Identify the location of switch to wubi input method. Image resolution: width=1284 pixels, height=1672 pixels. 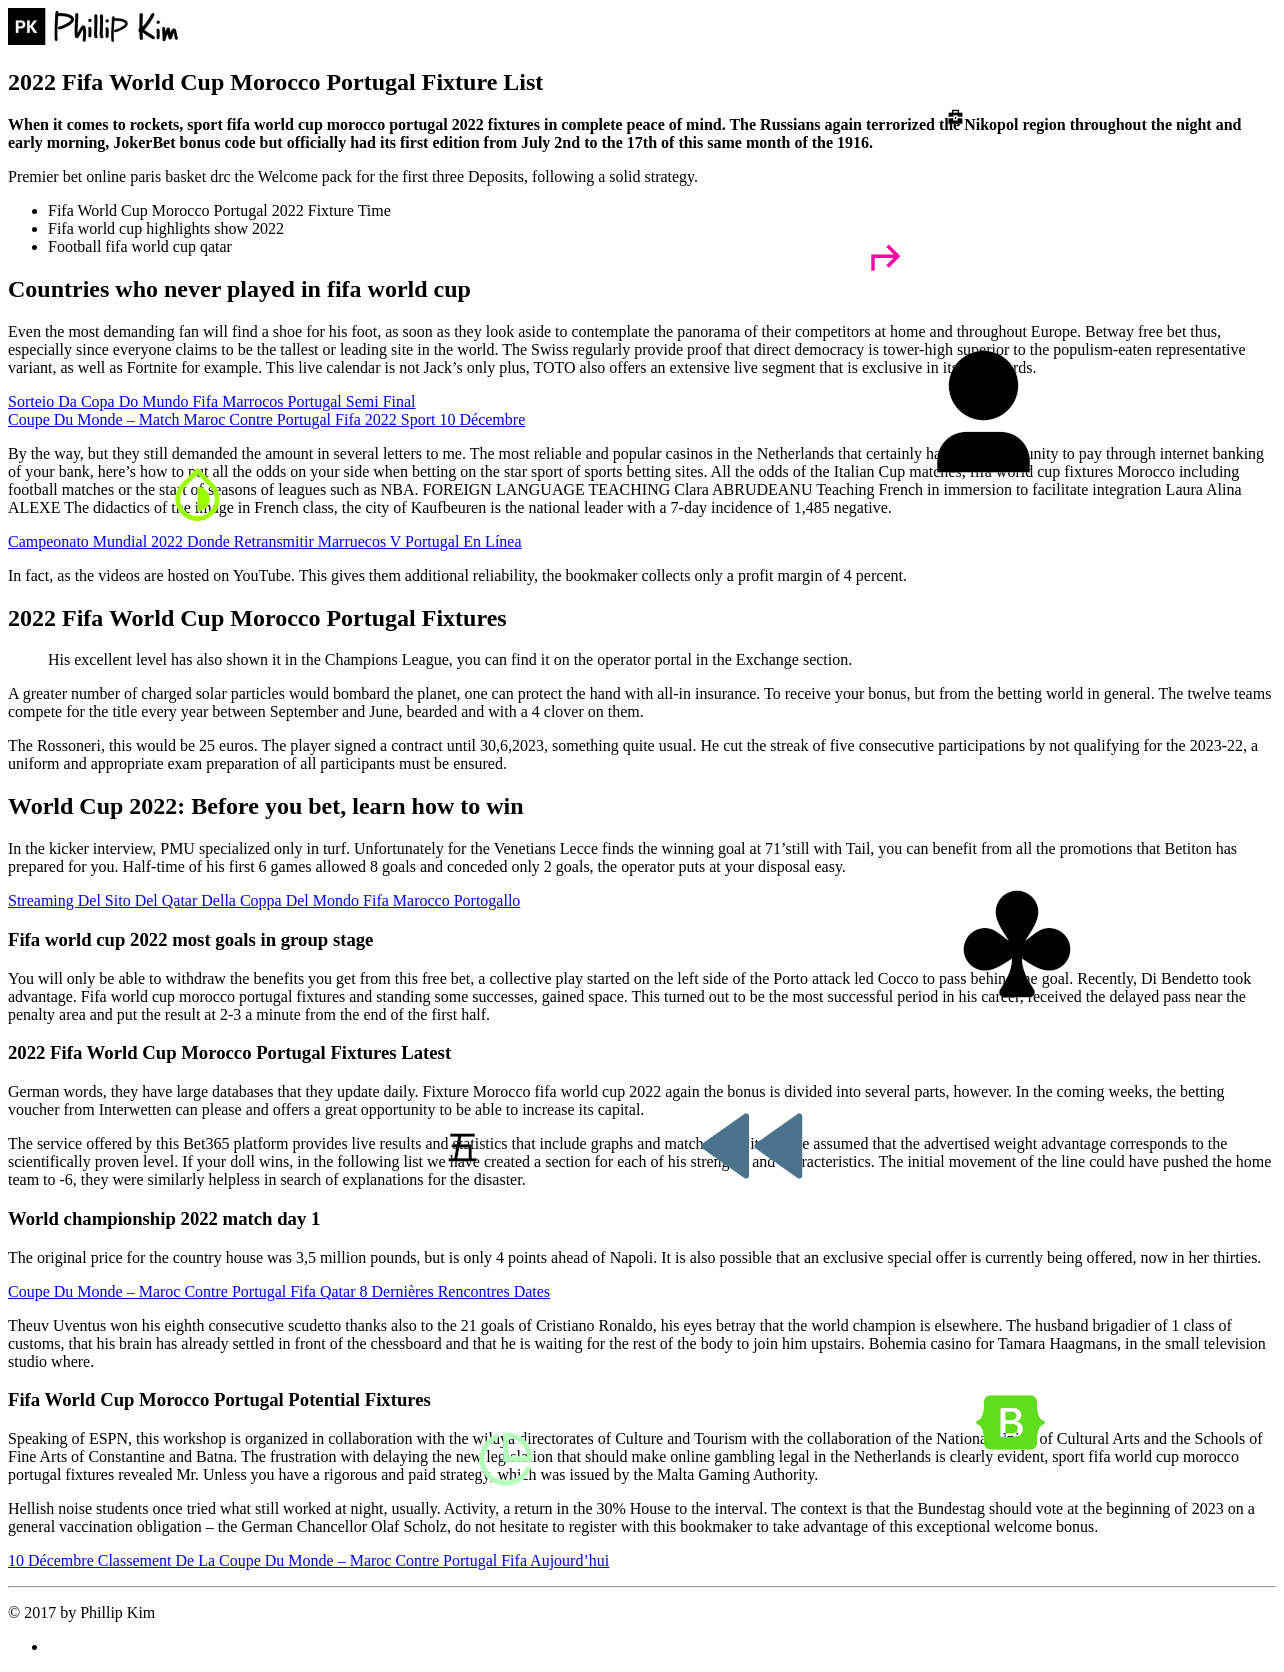
(462, 1147).